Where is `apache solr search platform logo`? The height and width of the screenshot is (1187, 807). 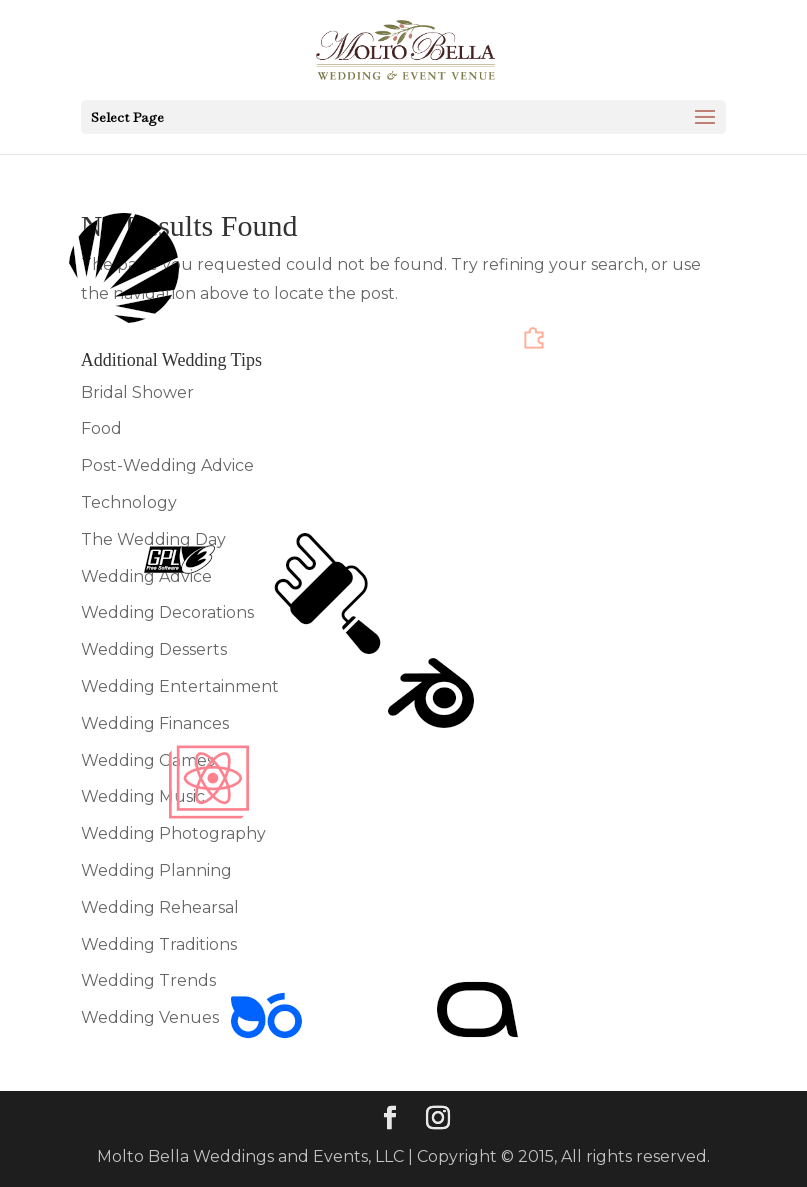 apache solr search platform logo is located at coordinates (124, 268).